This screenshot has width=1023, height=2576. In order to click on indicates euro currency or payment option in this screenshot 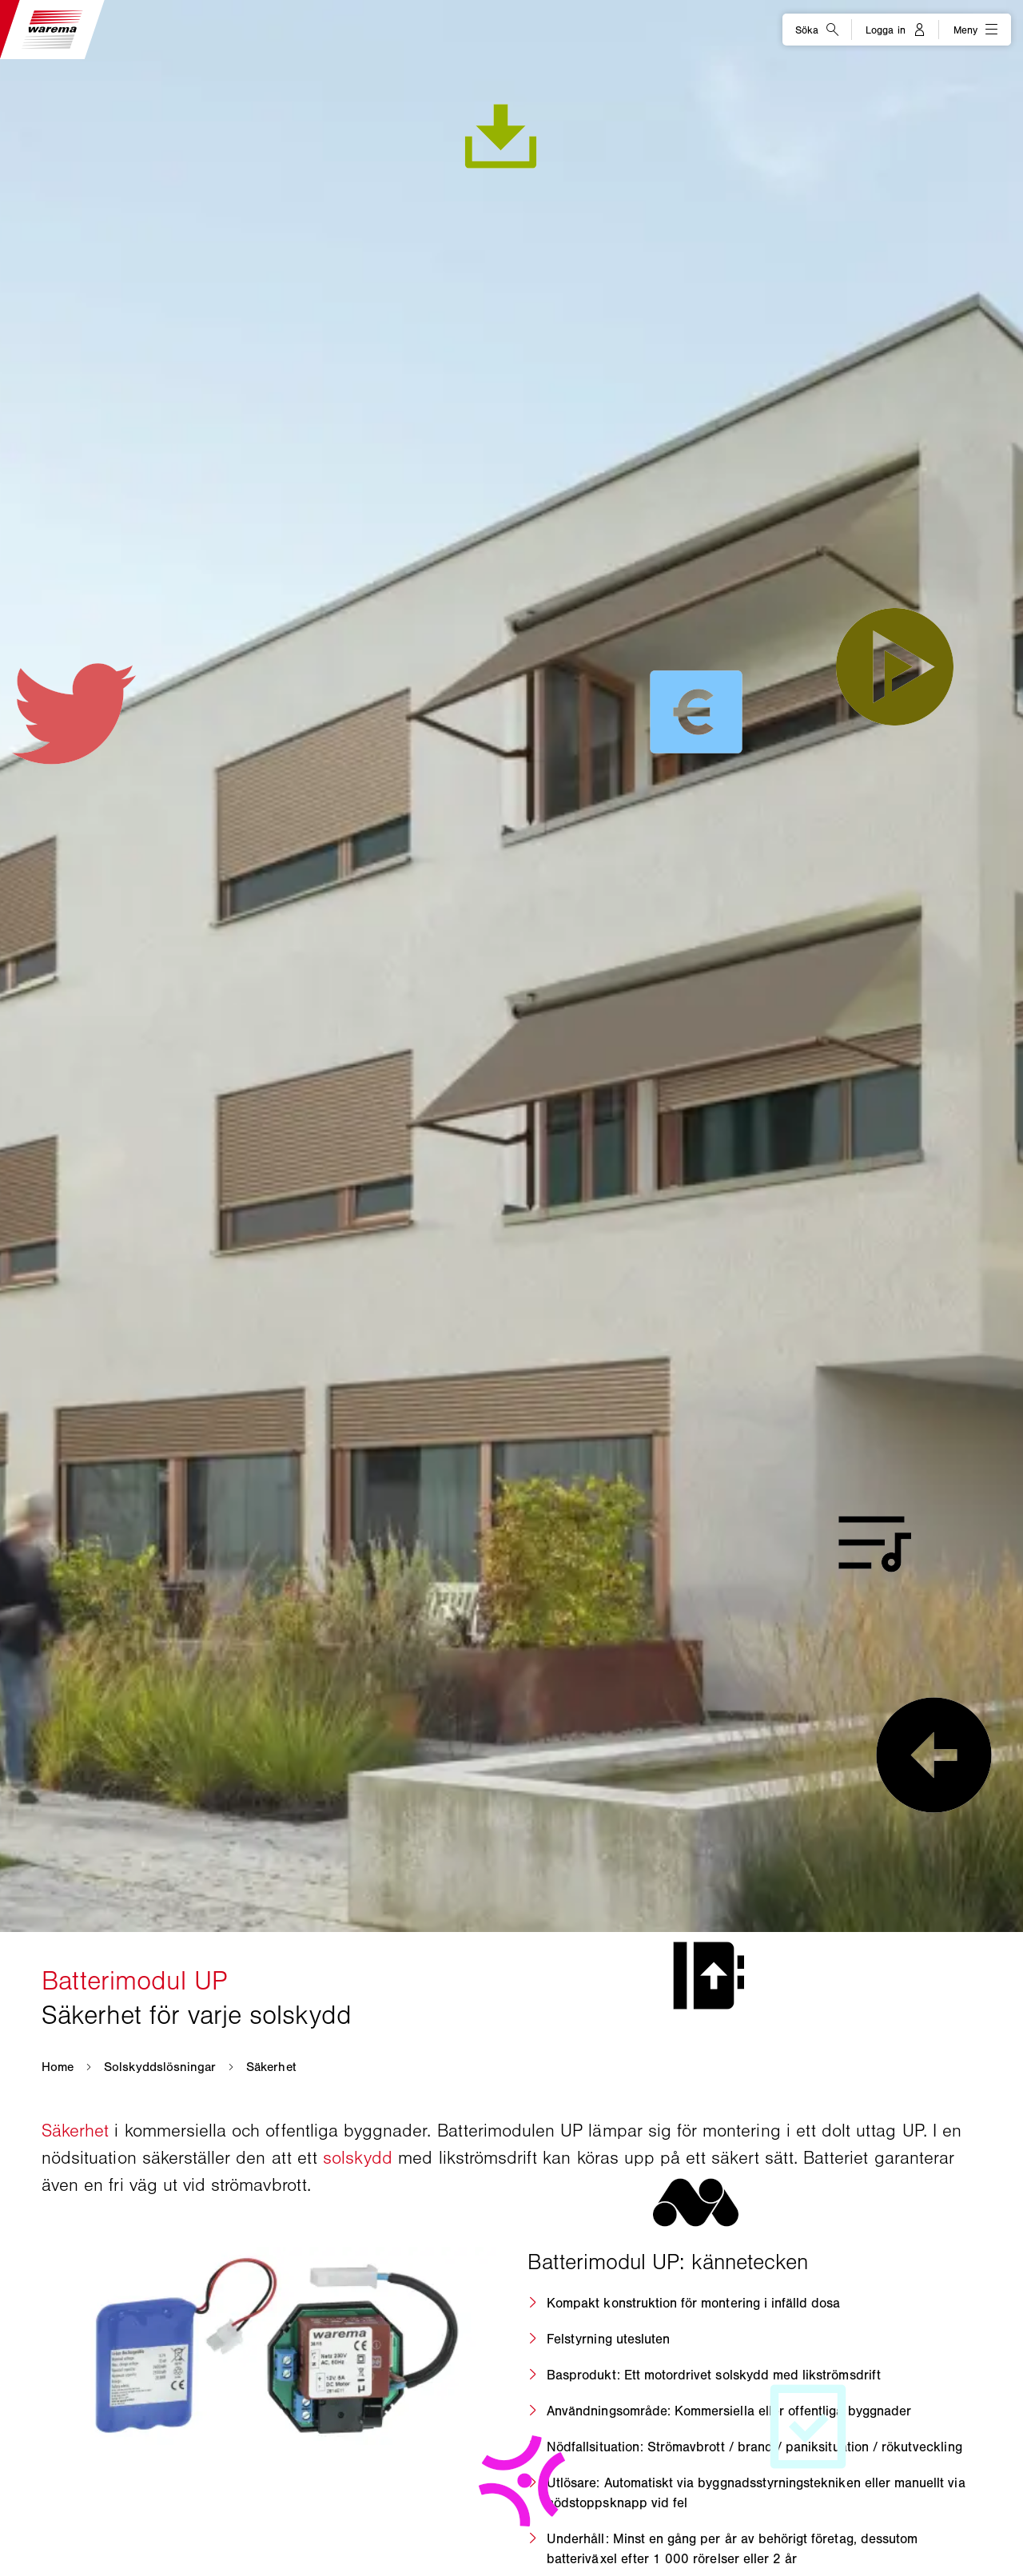, I will do `click(696, 712)`.